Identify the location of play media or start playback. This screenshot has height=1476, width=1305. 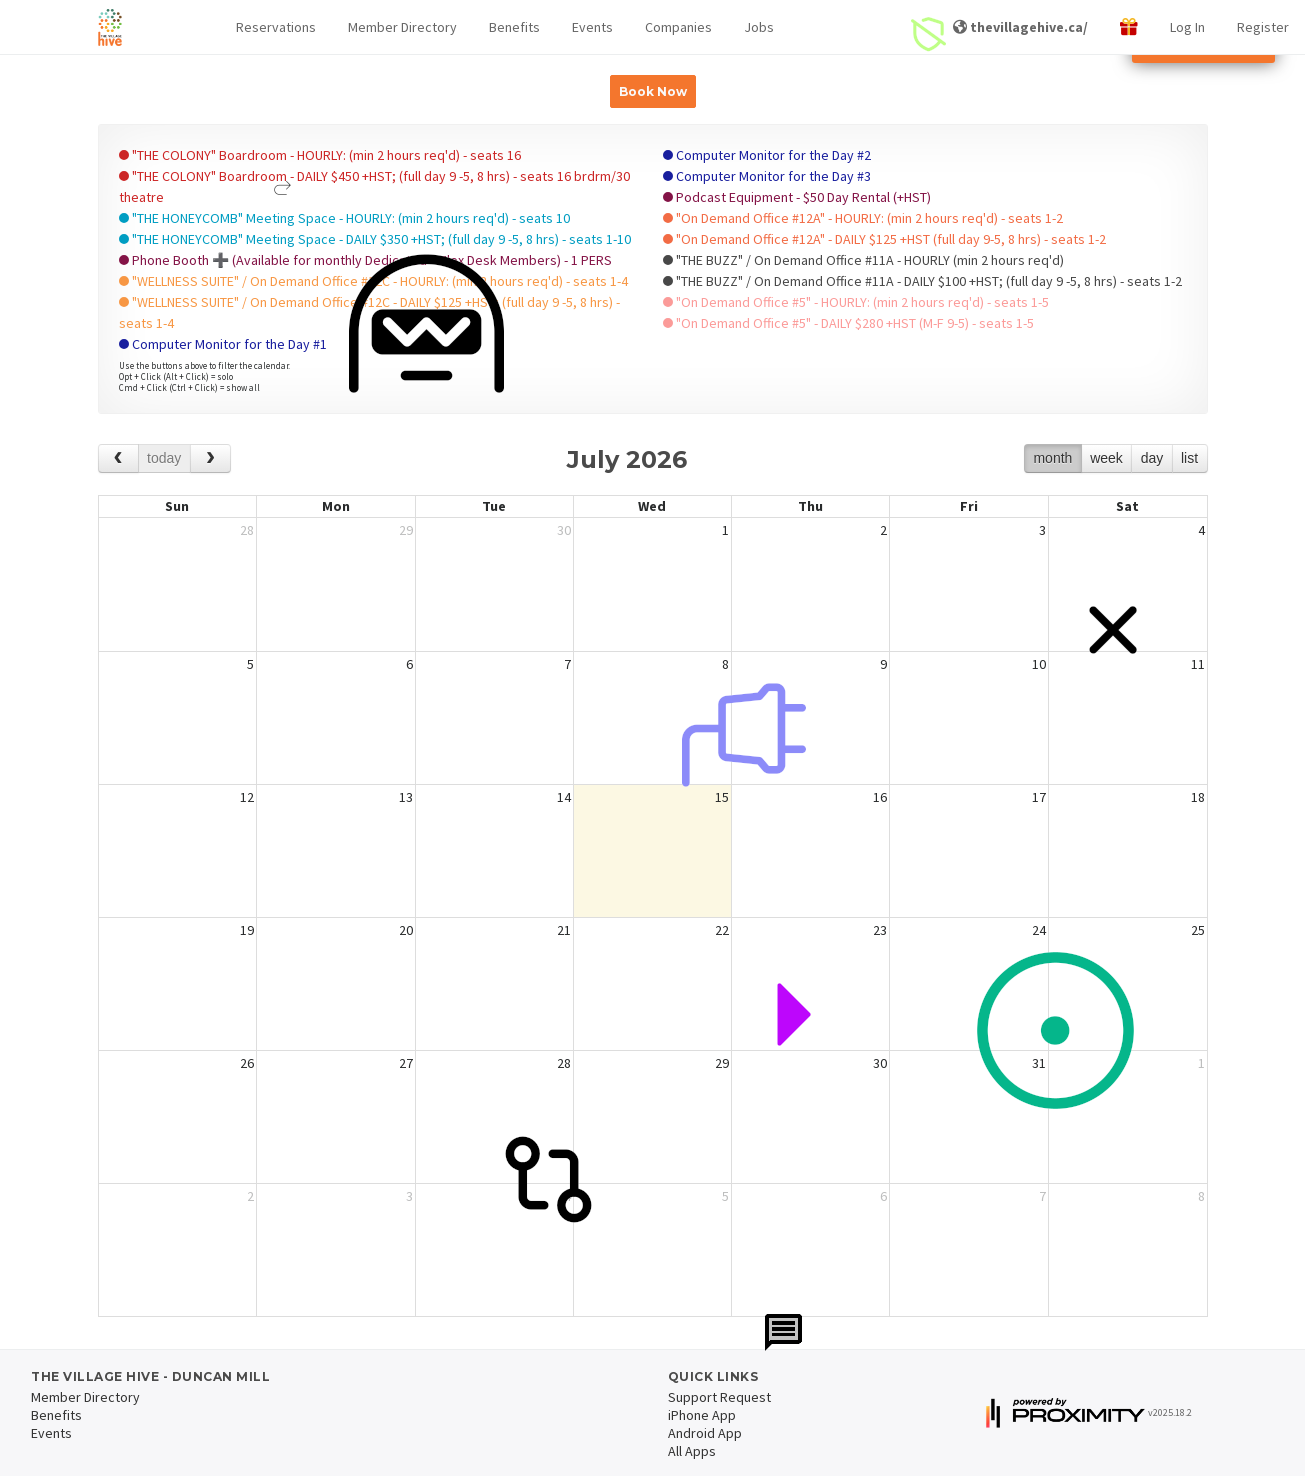
(794, 1014).